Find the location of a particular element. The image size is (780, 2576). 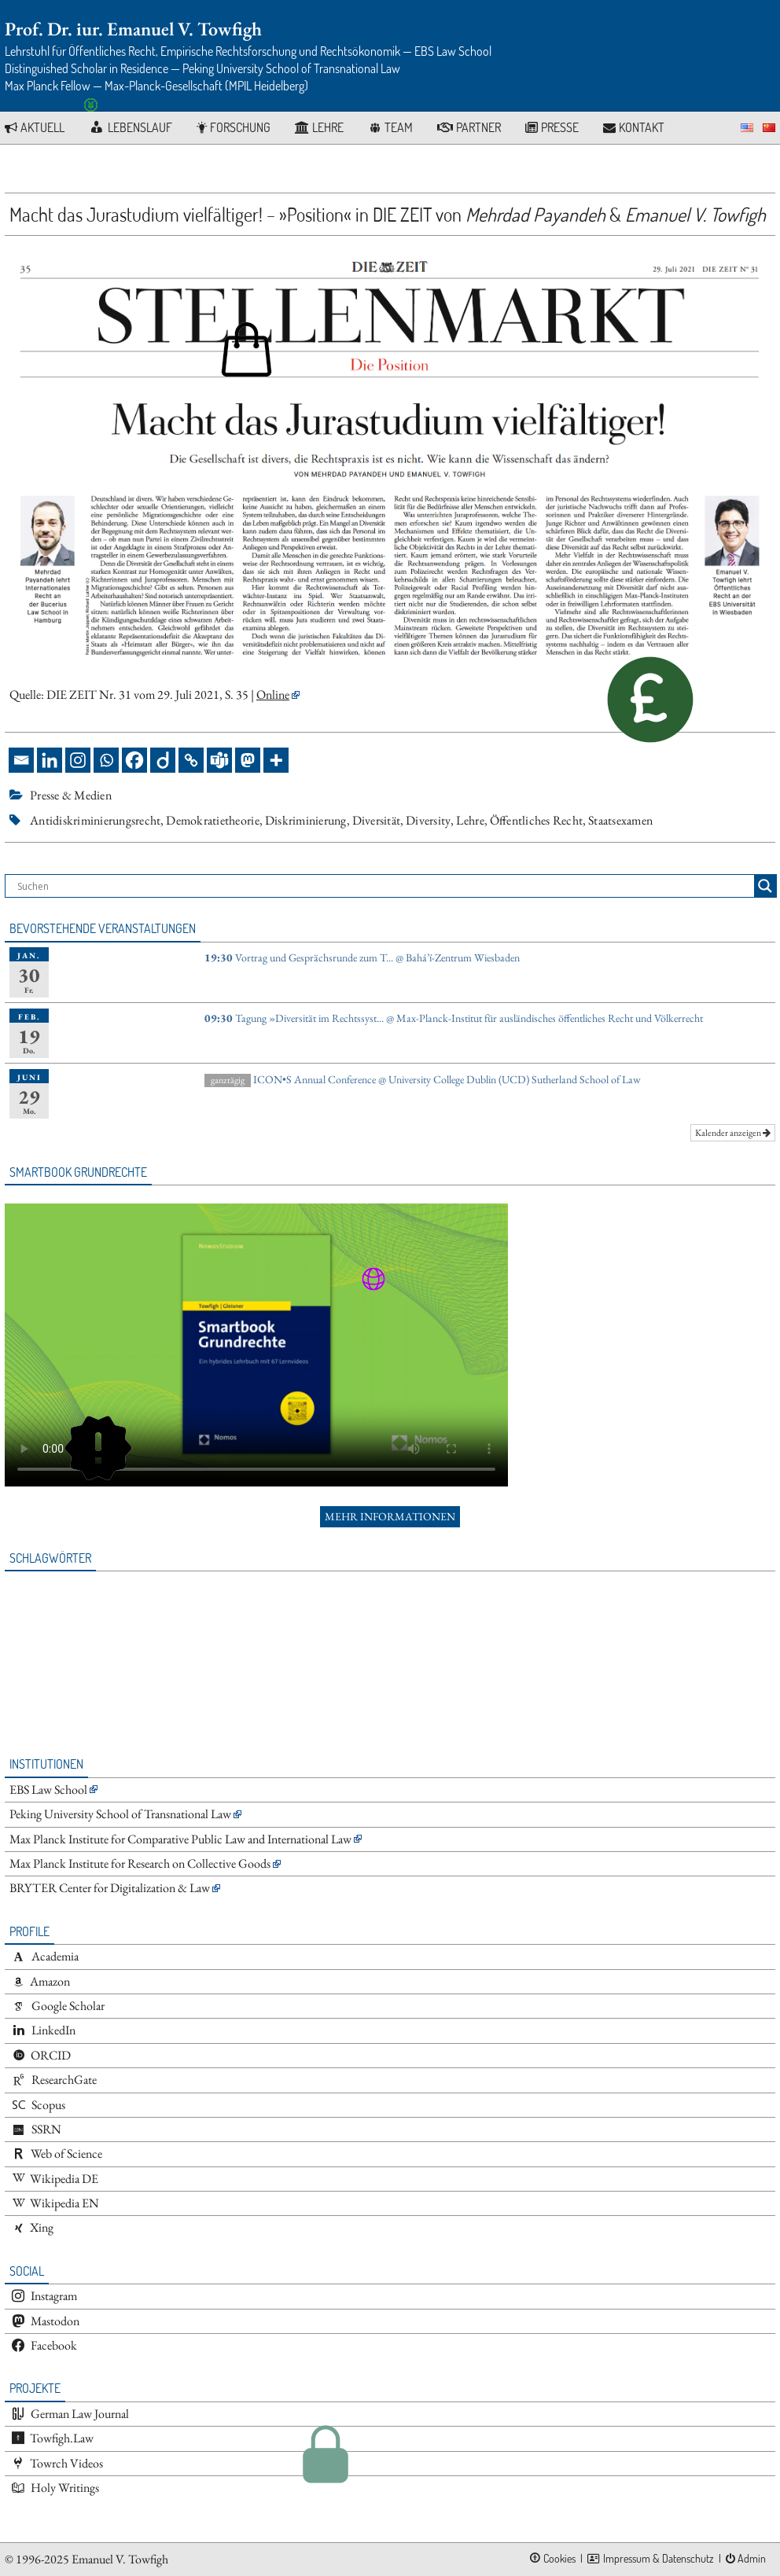

indicates new or recently added content is located at coordinates (98, 1448).